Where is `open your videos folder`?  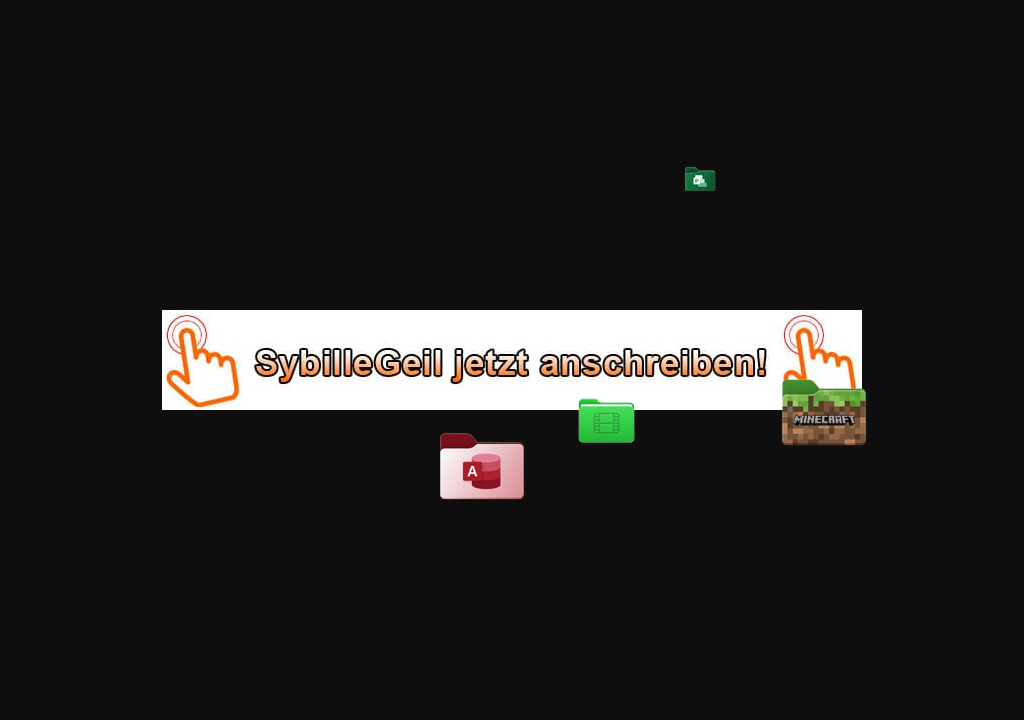 open your videos folder is located at coordinates (606, 420).